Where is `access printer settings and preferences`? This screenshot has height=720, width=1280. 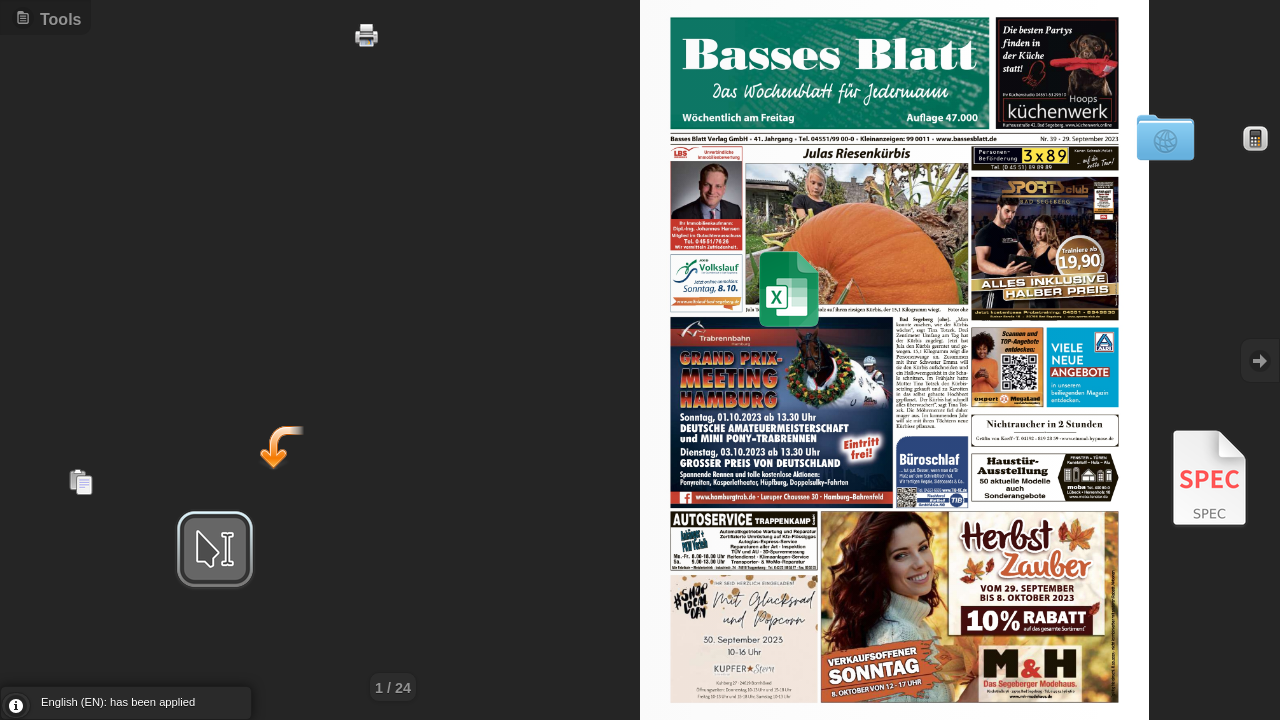
access printer settings and preferences is located at coordinates (366, 35).